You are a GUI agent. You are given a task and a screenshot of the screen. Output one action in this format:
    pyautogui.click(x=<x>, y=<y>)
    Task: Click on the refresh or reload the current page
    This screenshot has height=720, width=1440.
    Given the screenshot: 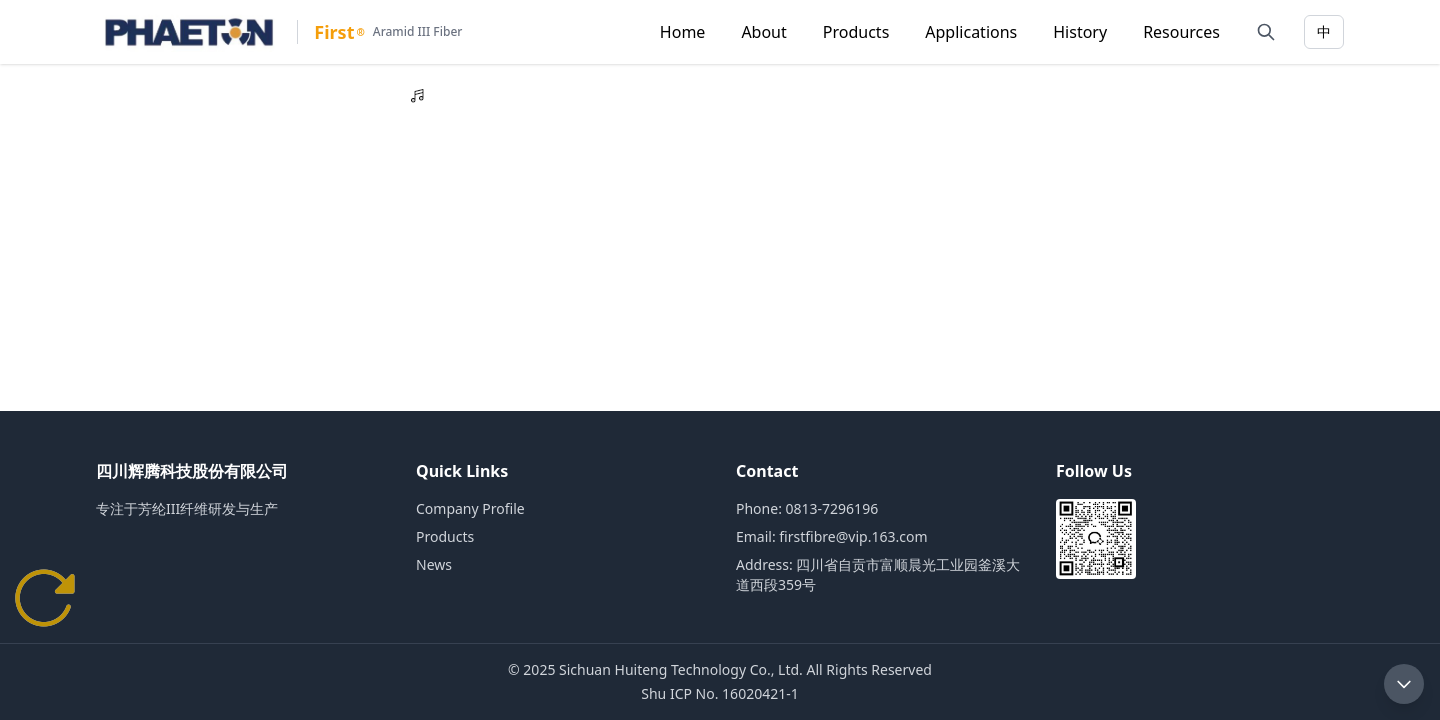 What is the action you would take?
    pyautogui.click(x=46, y=598)
    